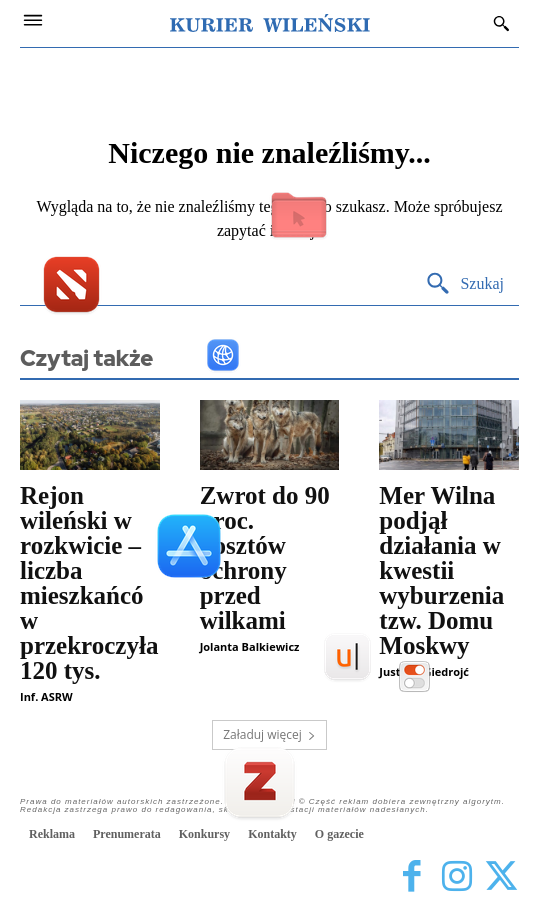  I want to click on access web-based applications, so click(223, 355).